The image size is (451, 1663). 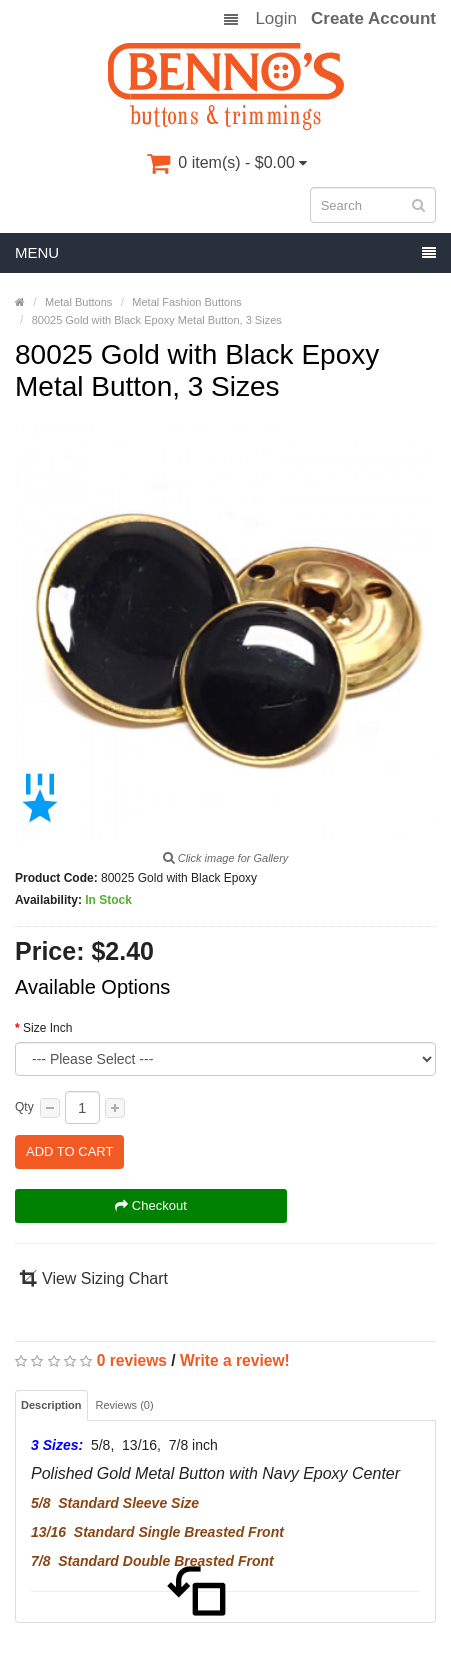 I want to click on rotate object counterclockwise, so click(x=198, y=1591).